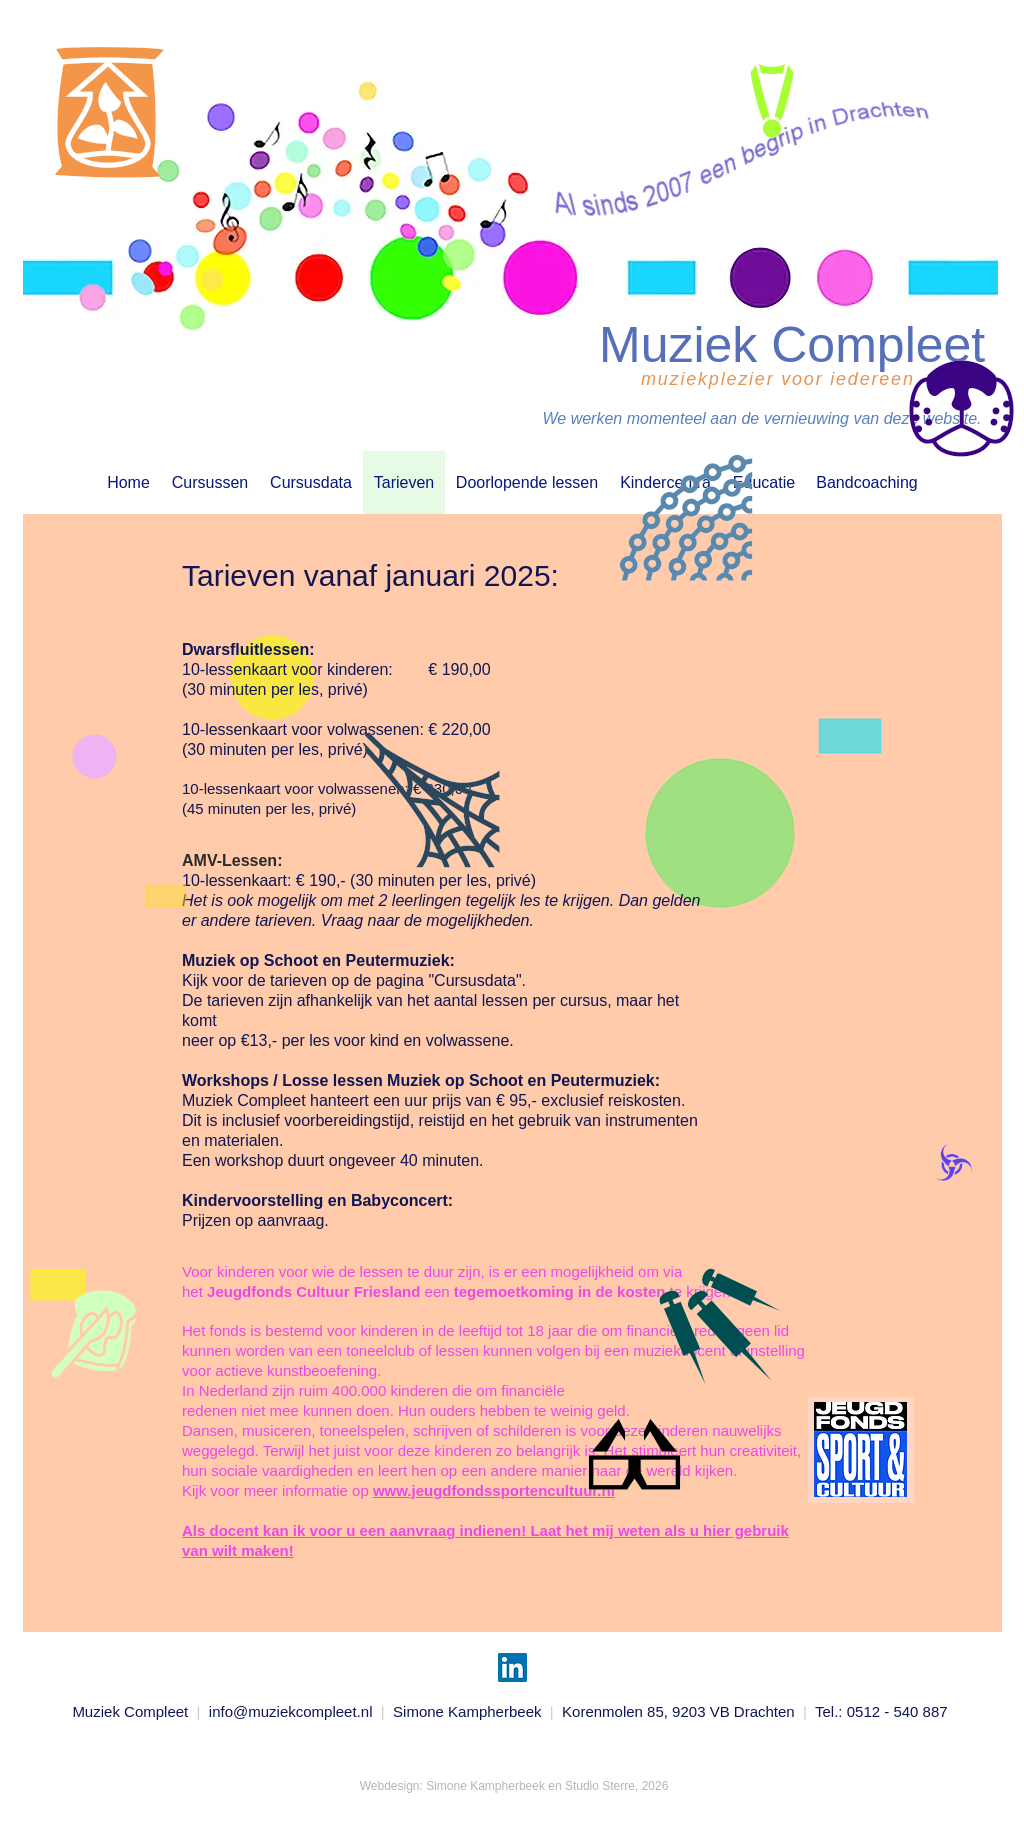 The image size is (1024, 1823). I want to click on activate web spit ability, so click(431, 800).